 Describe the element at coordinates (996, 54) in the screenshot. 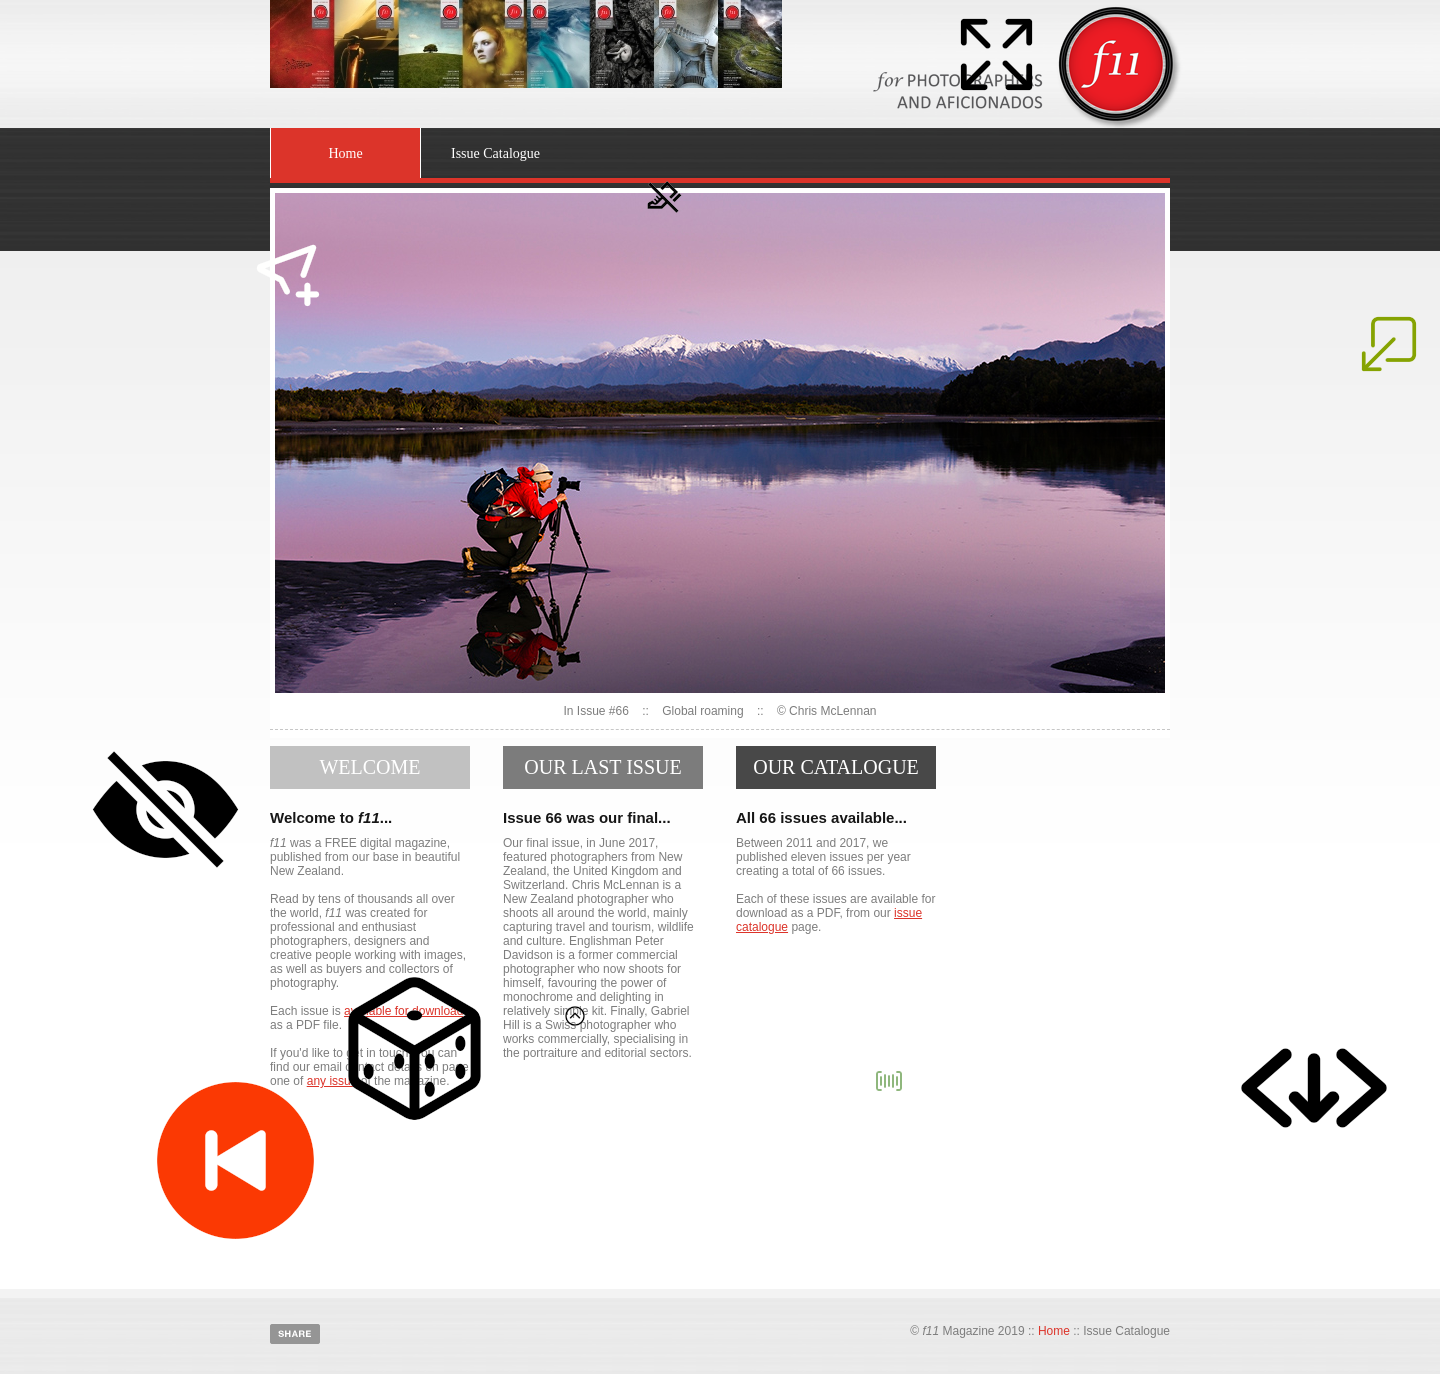

I see `expand to fullscreen mode` at that location.